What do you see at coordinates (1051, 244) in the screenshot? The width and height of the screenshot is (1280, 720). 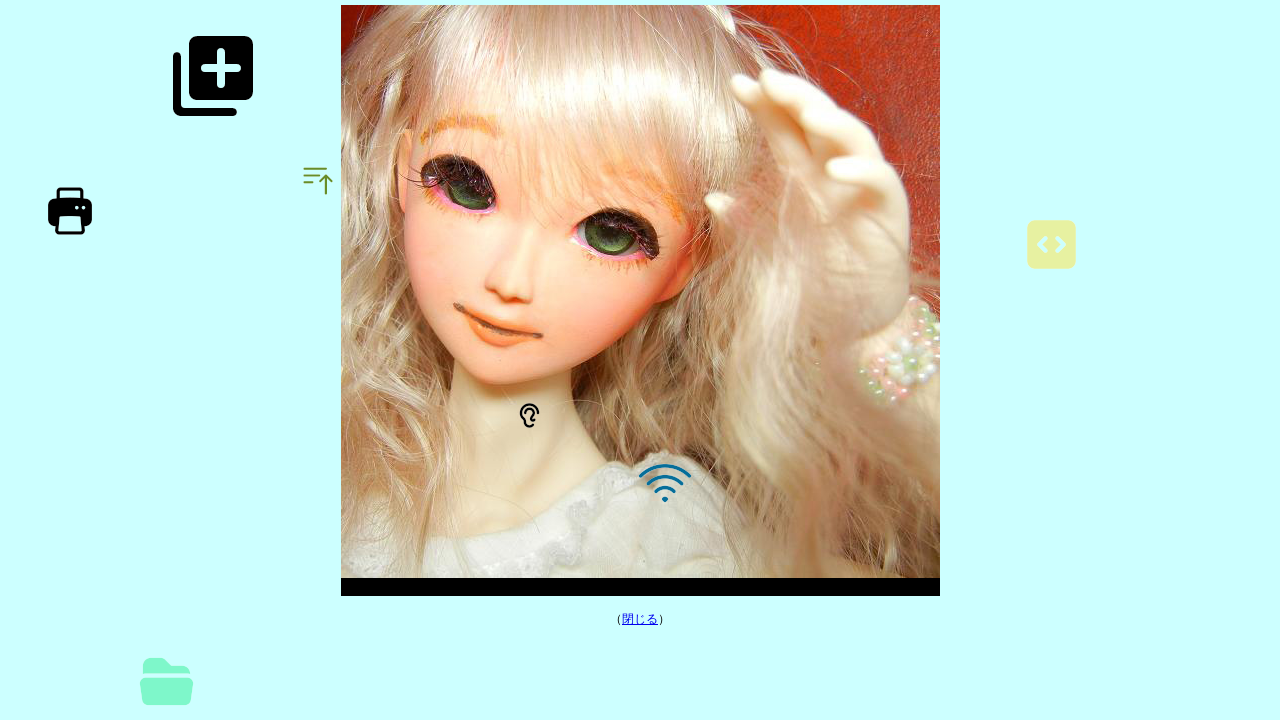 I see `view or edit source code` at bounding box center [1051, 244].